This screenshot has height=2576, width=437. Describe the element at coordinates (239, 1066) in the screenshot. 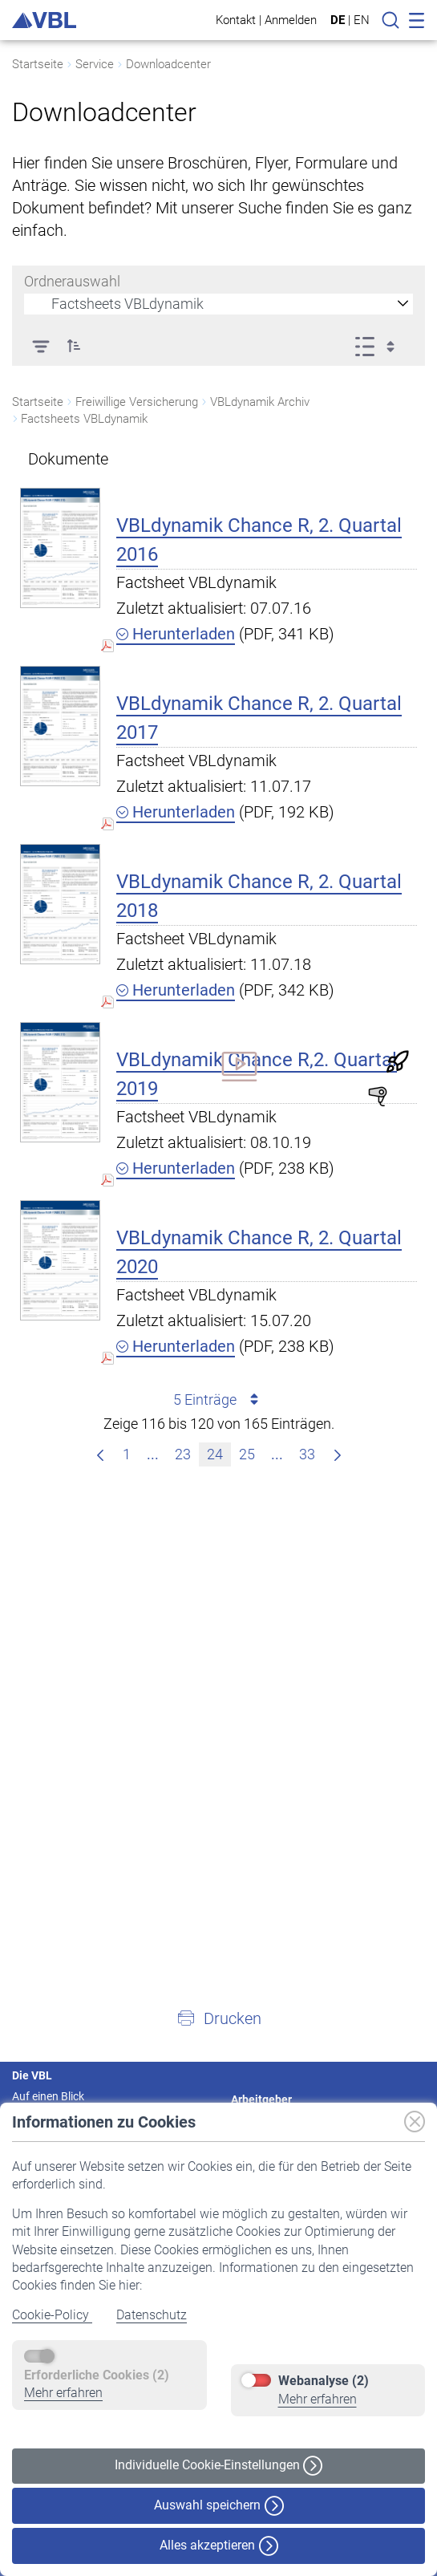

I see `play or watch a video` at that location.